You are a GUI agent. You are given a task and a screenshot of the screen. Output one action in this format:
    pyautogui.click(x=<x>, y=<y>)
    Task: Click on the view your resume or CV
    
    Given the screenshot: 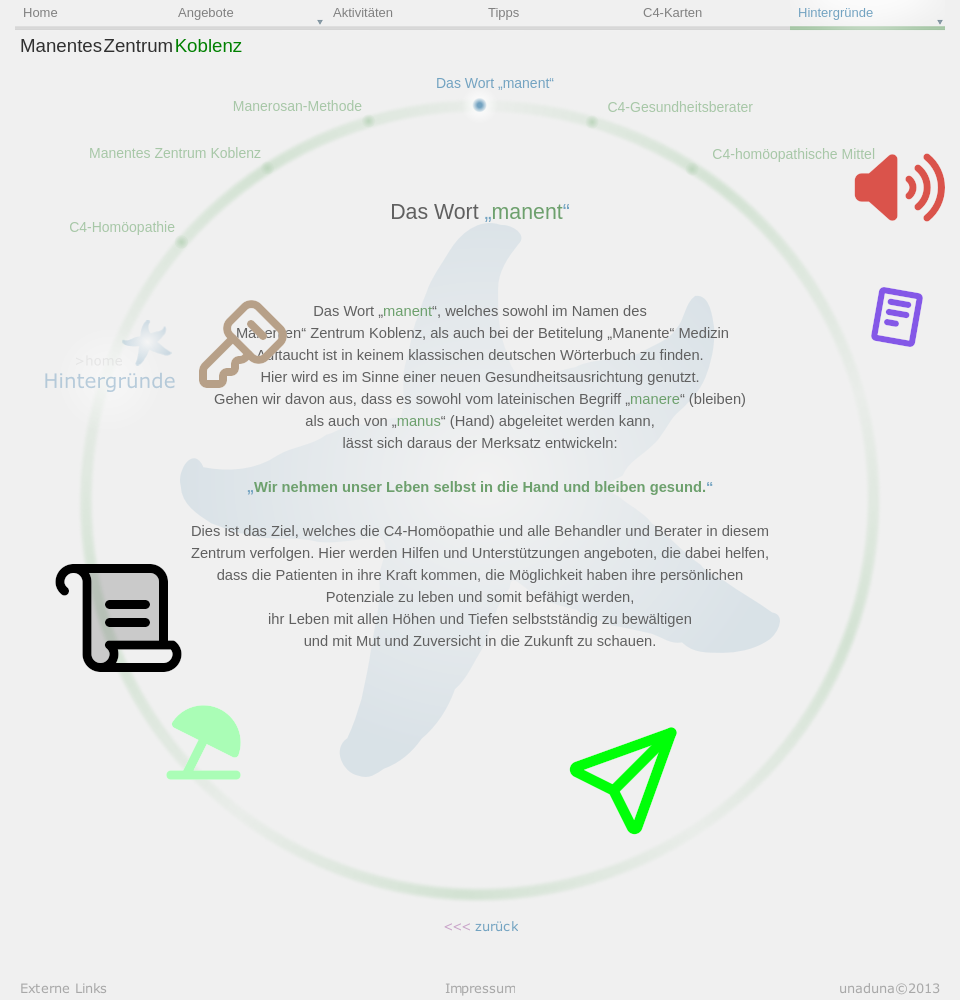 What is the action you would take?
    pyautogui.click(x=897, y=317)
    